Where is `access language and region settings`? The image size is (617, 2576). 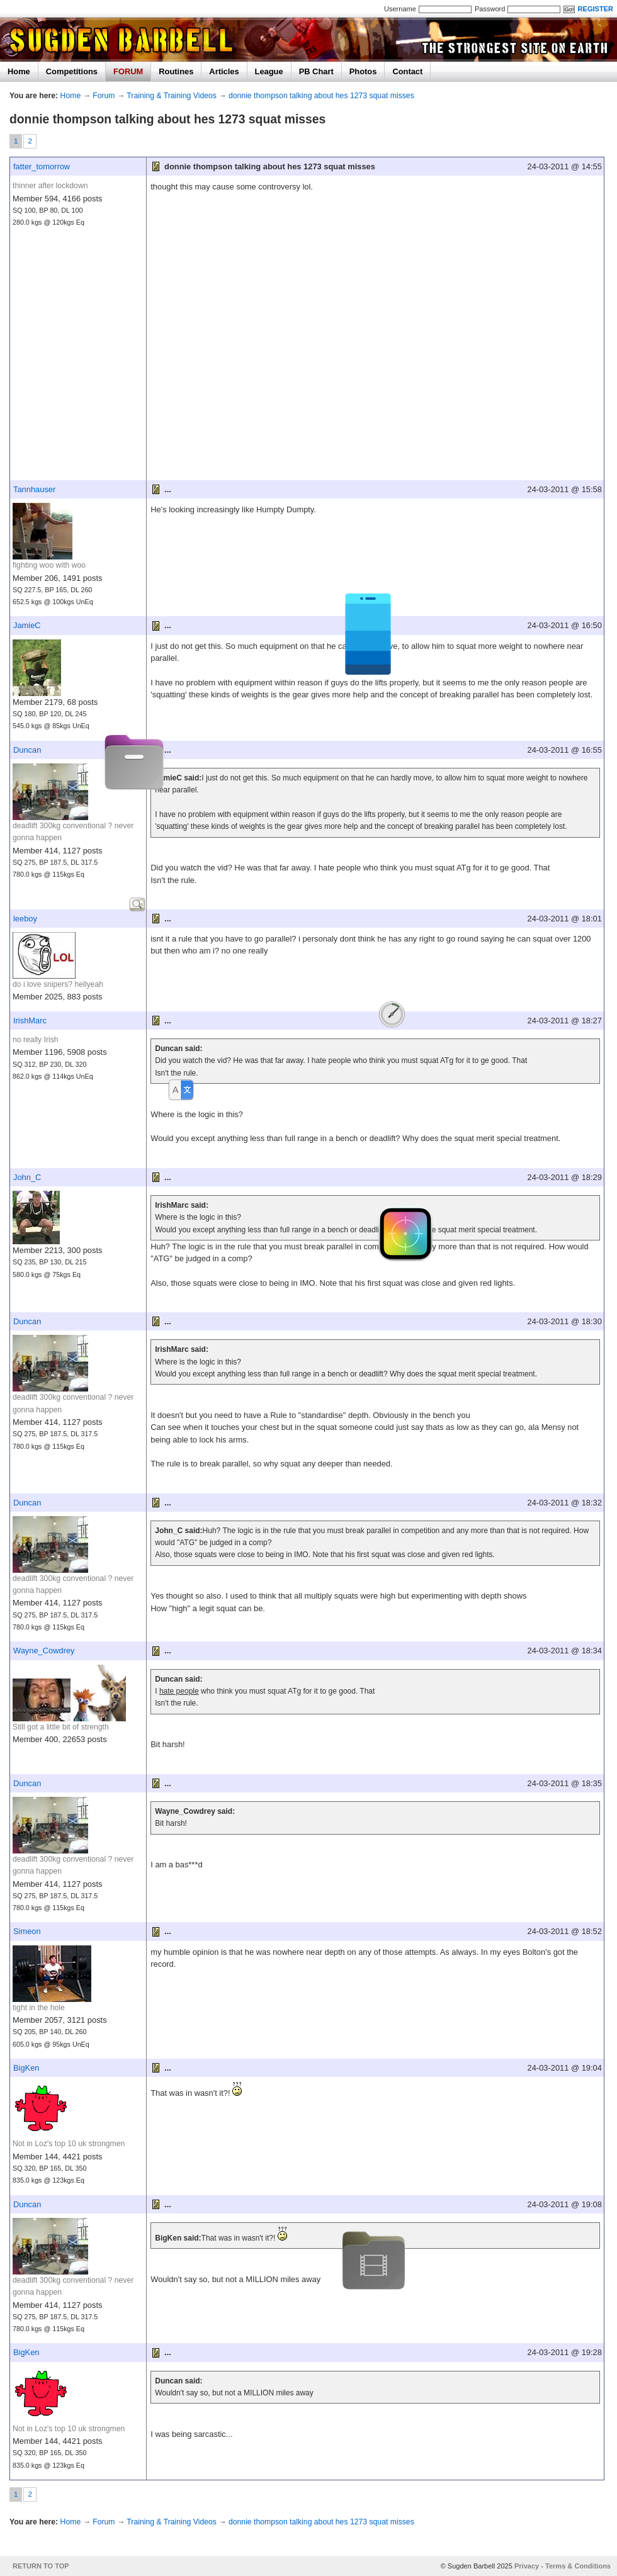 access language and region settings is located at coordinates (181, 1089).